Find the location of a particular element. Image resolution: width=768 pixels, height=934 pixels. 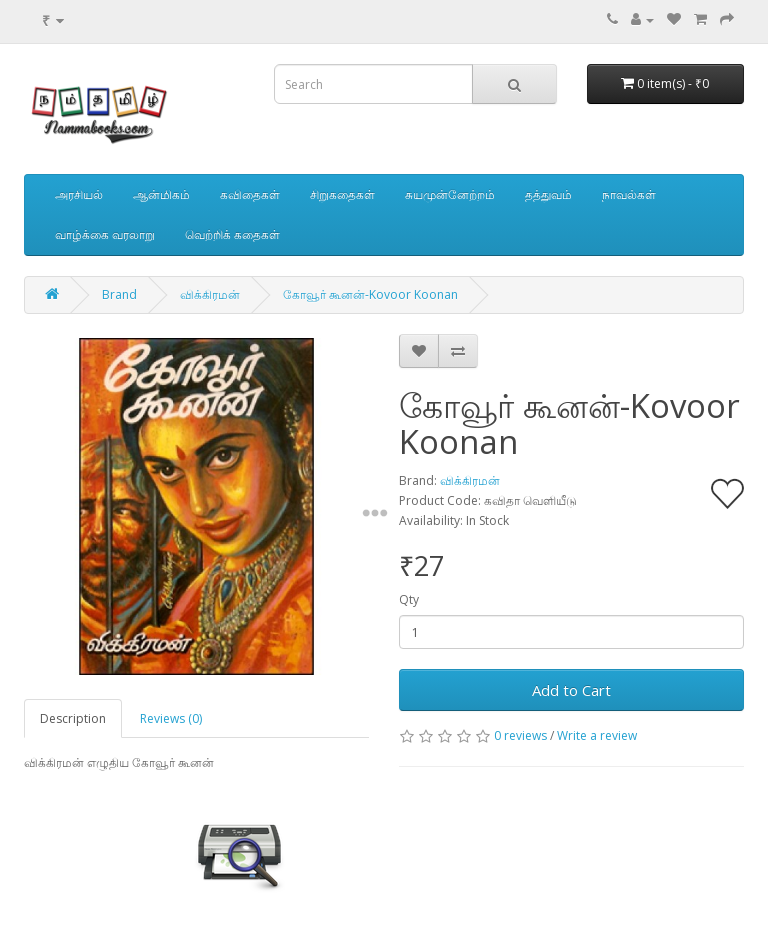

content is loading is located at coordinates (375, 513).